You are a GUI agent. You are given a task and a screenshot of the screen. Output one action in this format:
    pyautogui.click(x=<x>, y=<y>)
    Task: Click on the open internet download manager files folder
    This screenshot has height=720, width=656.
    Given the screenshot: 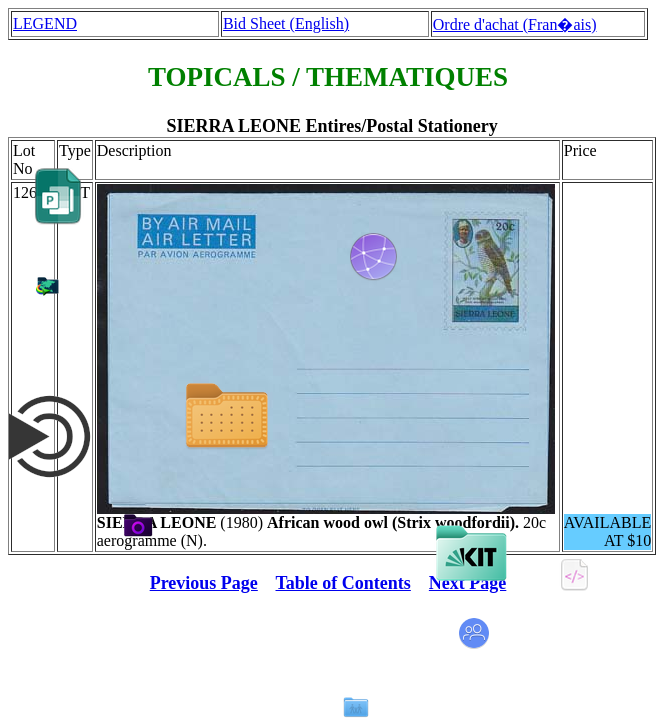 What is the action you would take?
    pyautogui.click(x=48, y=286)
    